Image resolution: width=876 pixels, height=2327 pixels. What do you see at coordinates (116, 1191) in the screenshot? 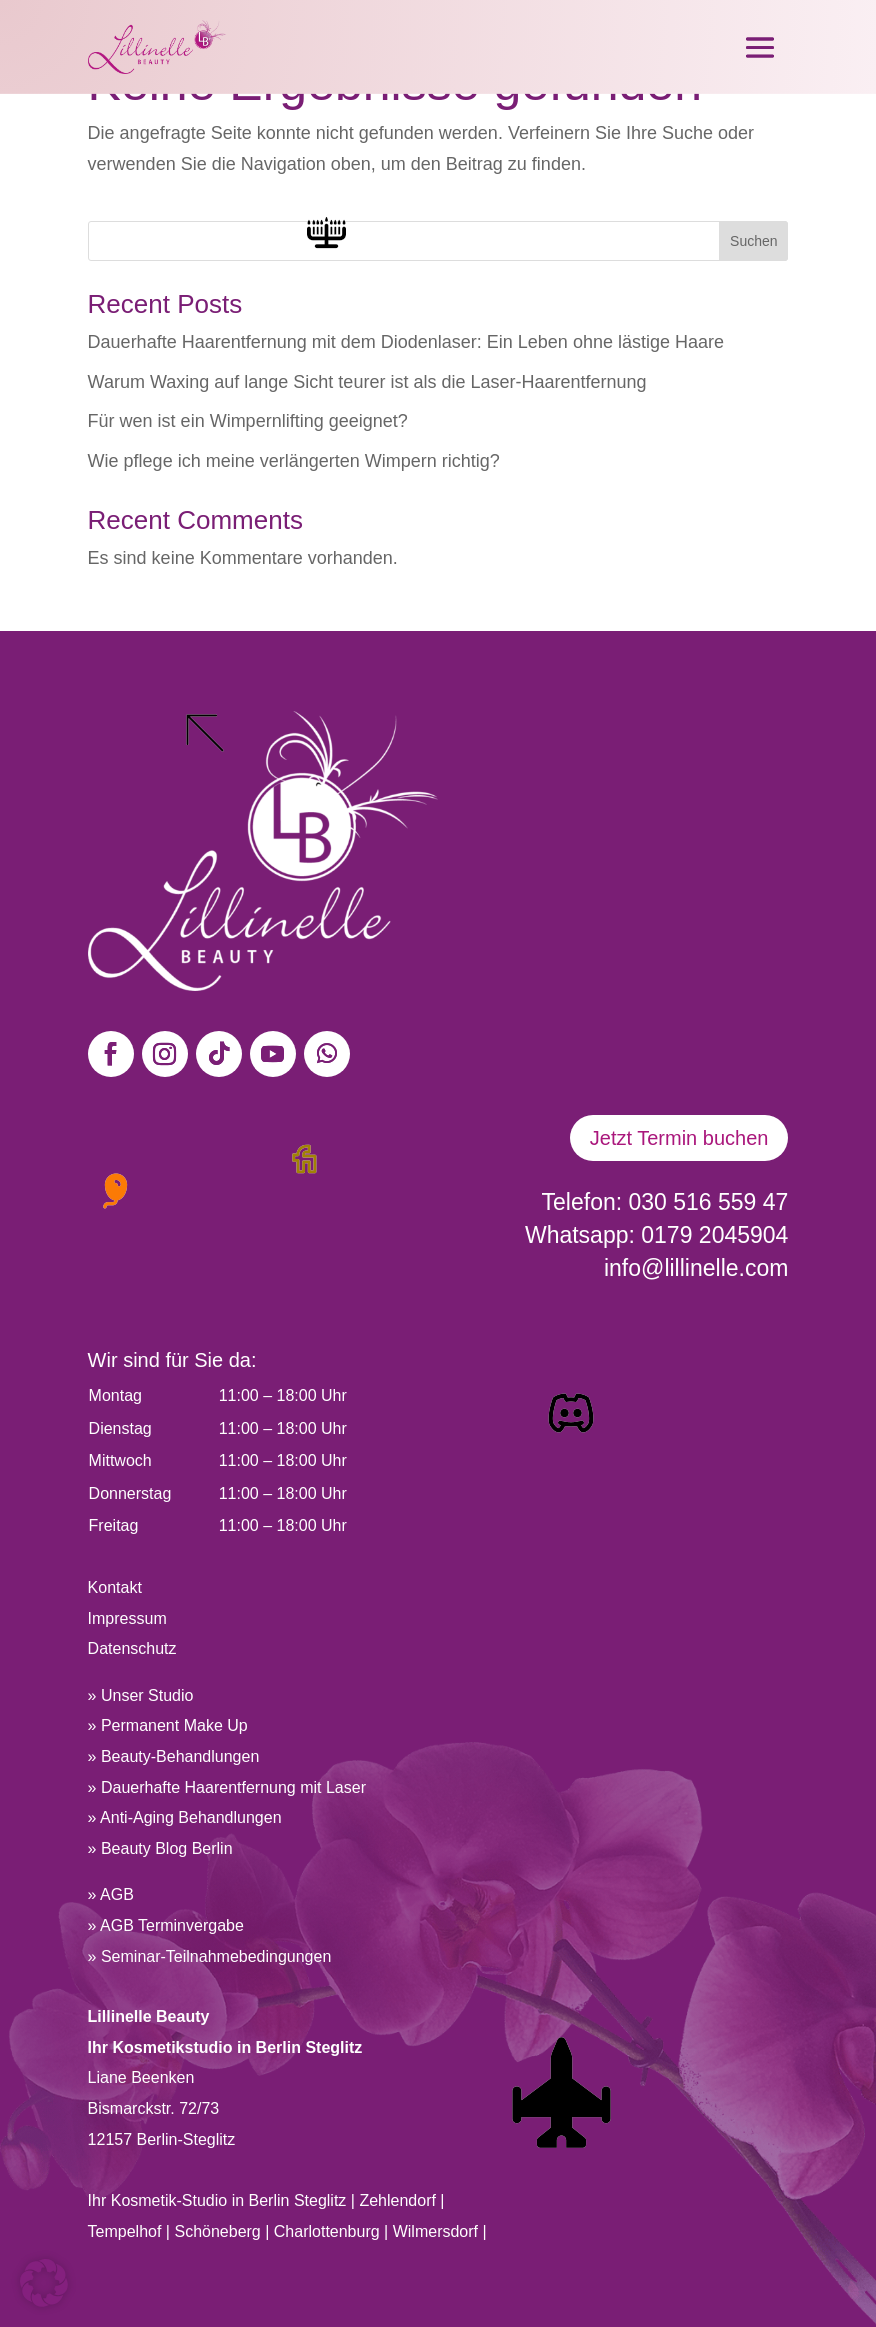
I see `celebrate a milestone or achievement` at bounding box center [116, 1191].